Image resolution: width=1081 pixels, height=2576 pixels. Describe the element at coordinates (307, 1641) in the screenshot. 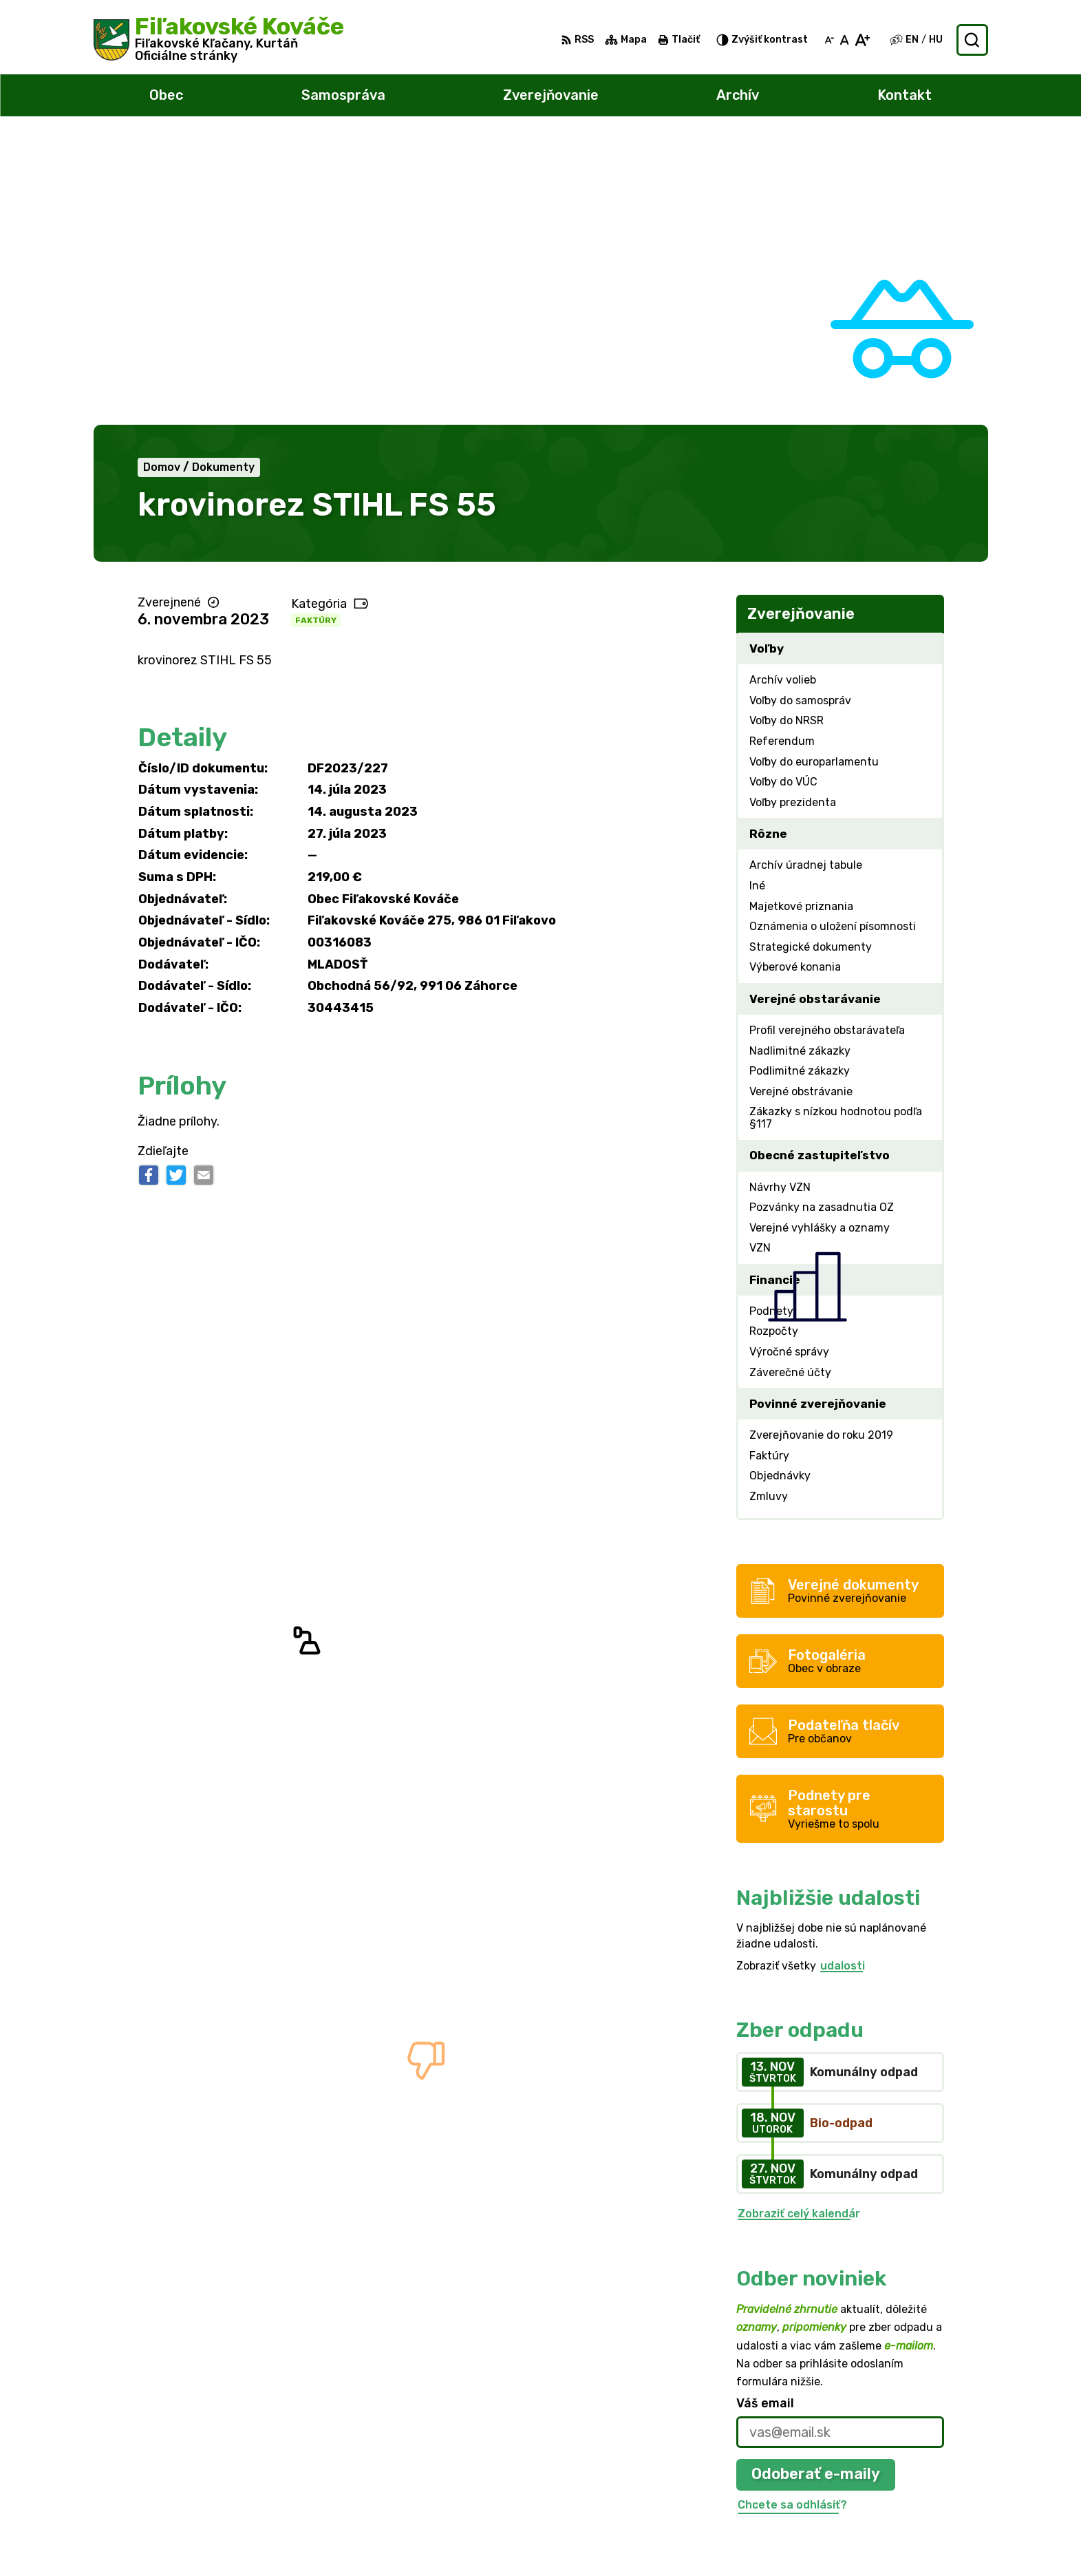

I see `toggle wall lamp or sconce lighting` at that location.